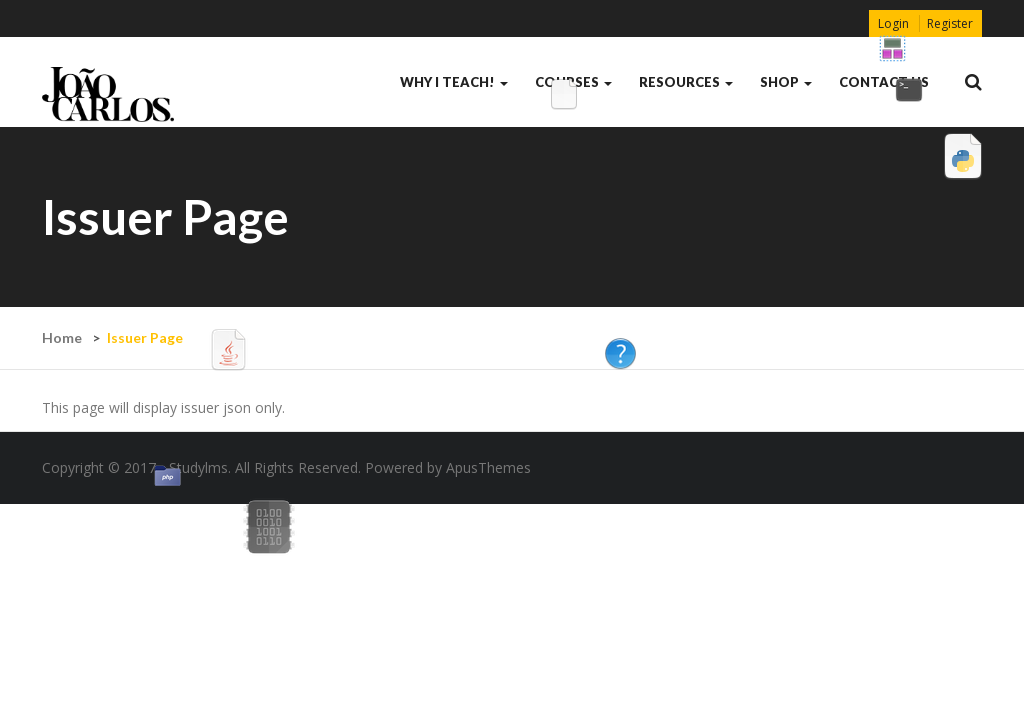 This screenshot has width=1024, height=720. What do you see at coordinates (269, 527) in the screenshot?
I see `firmware file type indicator` at bounding box center [269, 527].